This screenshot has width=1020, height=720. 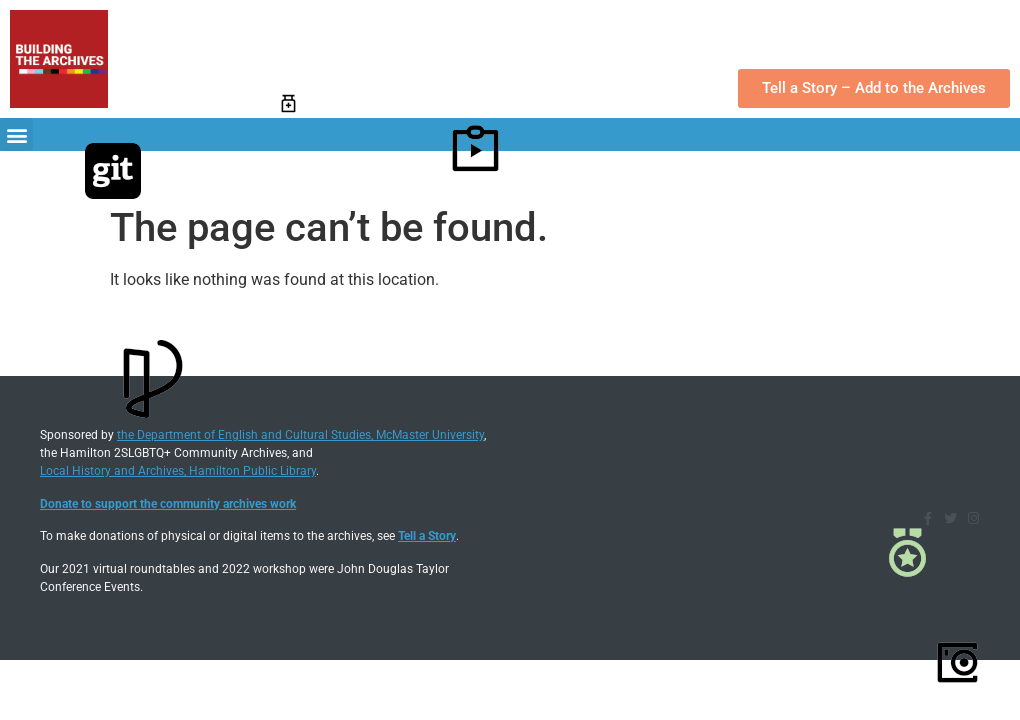 What do you see at coordinates (475, 150) in the screenshot?
I see `start a presentation slideshow` at bounding box center [475, 150].